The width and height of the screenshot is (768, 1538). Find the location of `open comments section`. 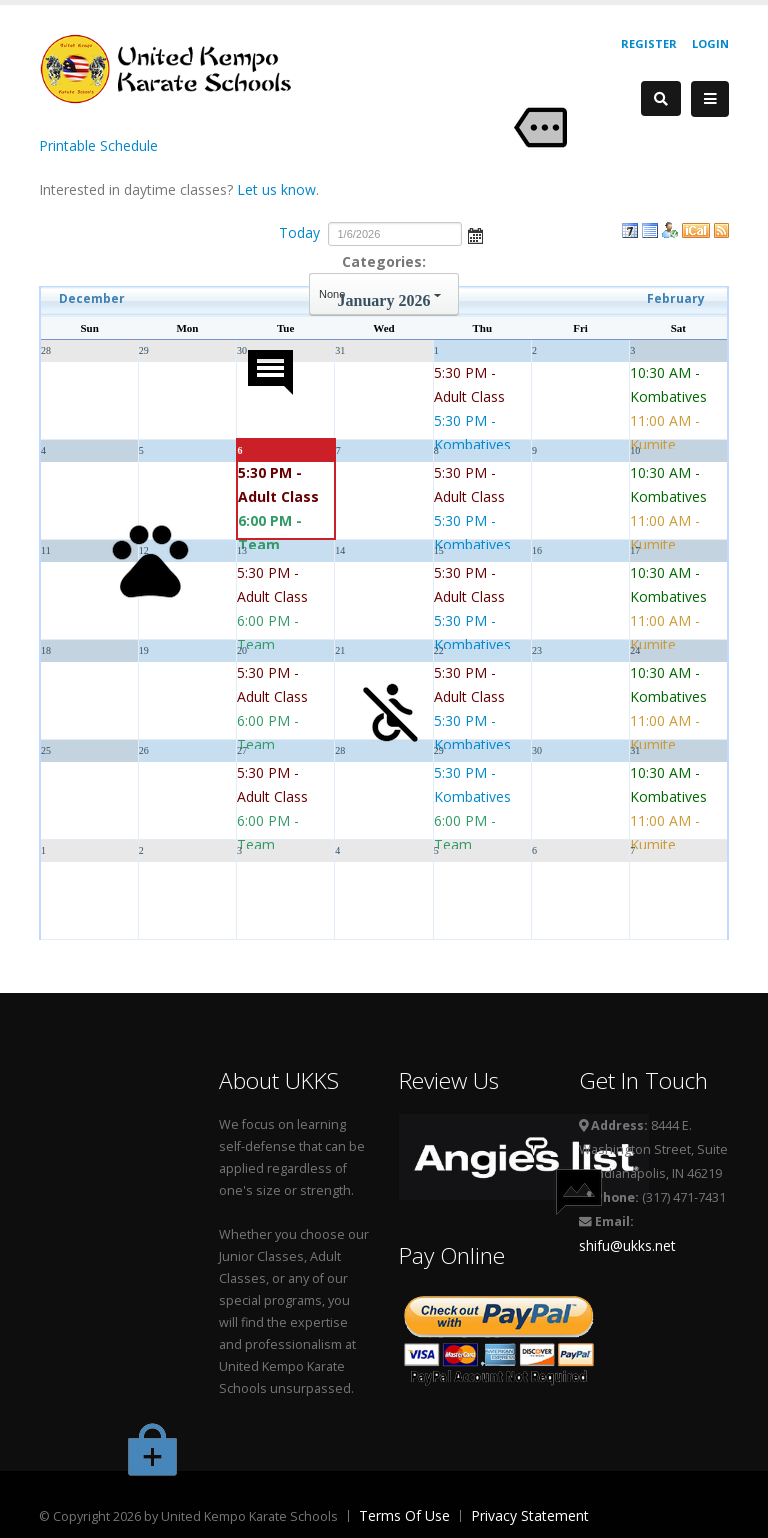

open comments section is located at coordinates (270, 372).